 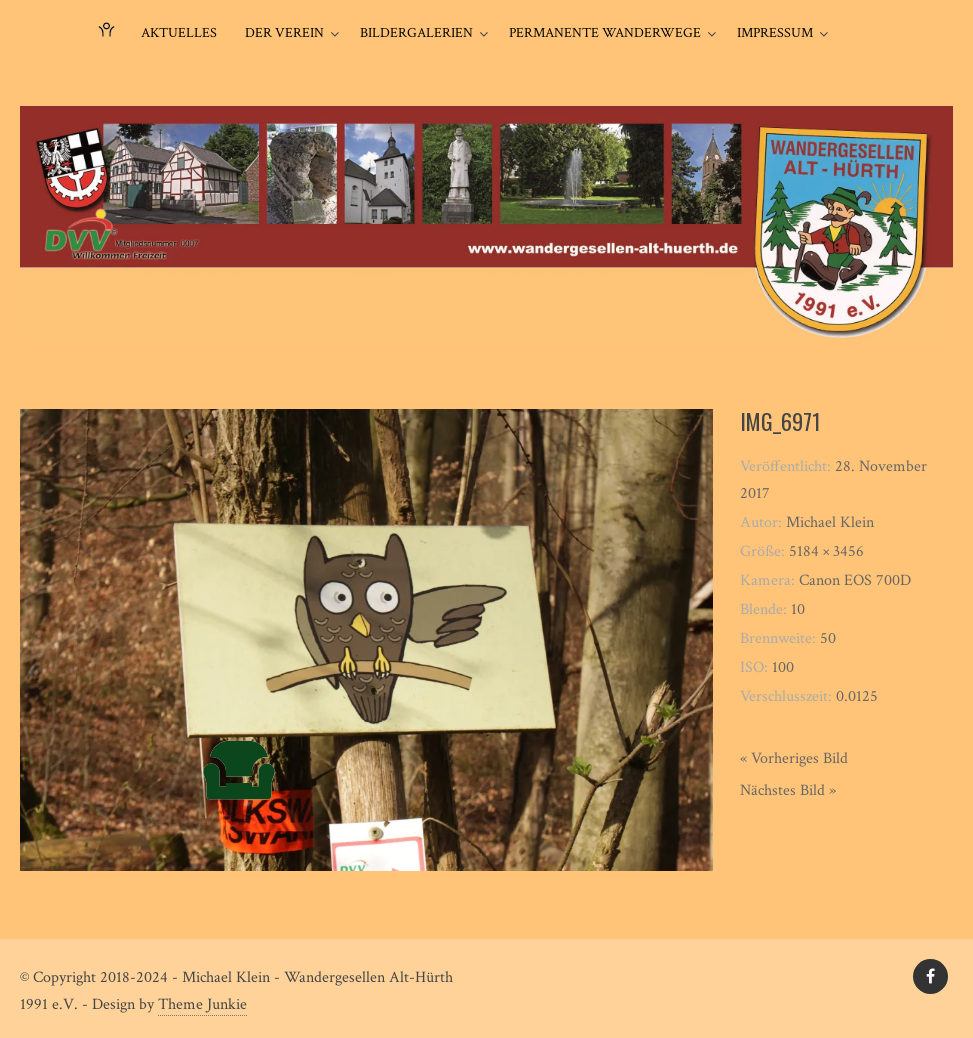 I want to click on accessibility or inclusive design features, so click(x=106, y=29).